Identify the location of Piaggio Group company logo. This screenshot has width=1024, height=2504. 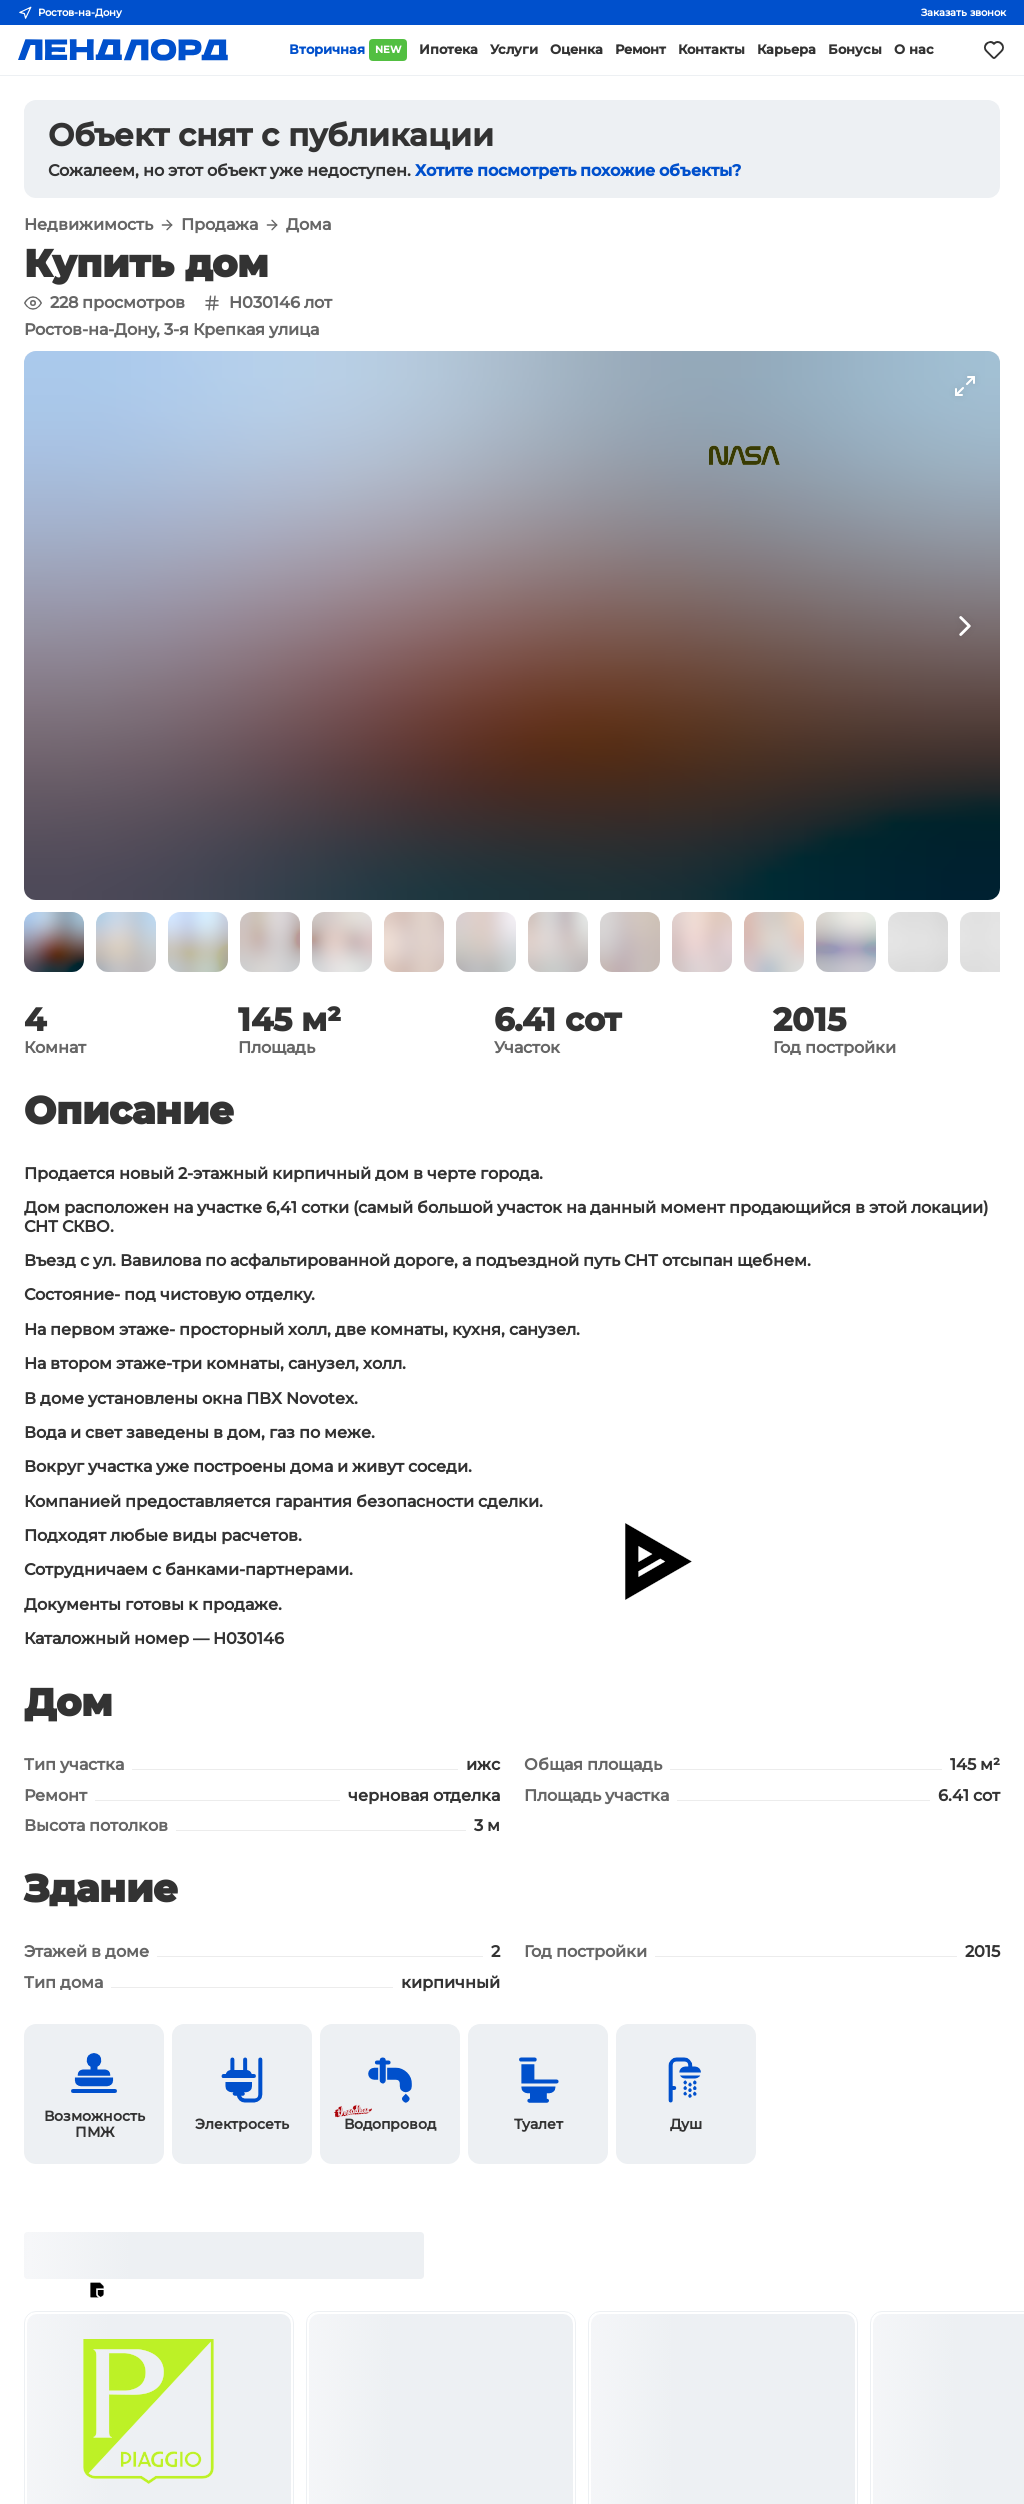
(148, 2411).